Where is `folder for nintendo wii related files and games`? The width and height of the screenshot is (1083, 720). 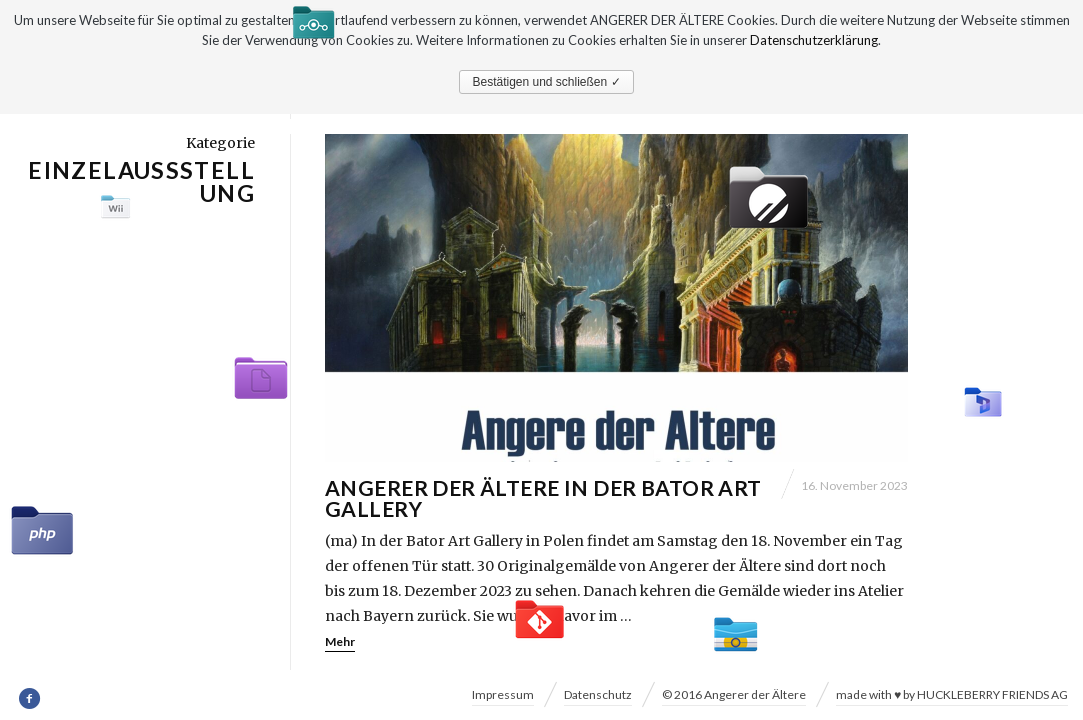
folder for nintendo wii related files and games is located at coordinates (115, 207).